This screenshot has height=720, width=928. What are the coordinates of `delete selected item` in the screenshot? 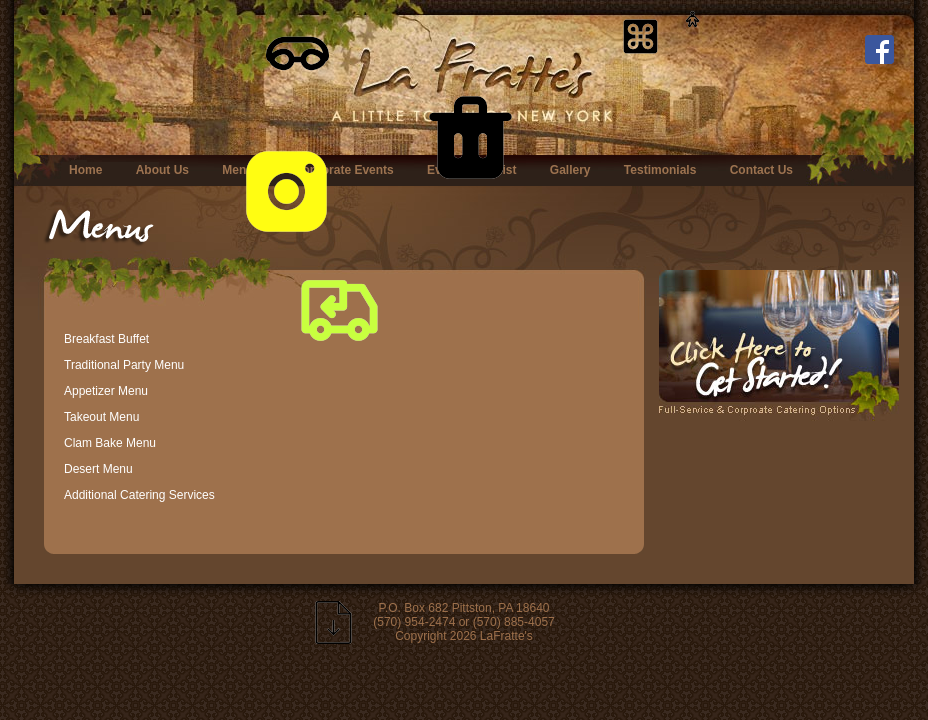 It's located at (470, 137).